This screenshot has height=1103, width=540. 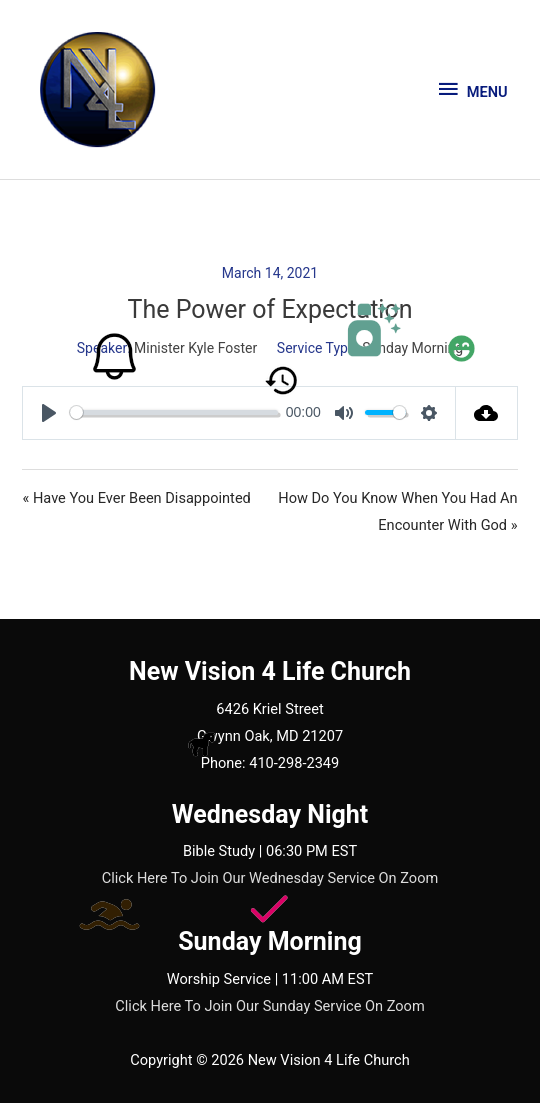 I want to click on confirm or submit an action, so click(x=268, y=907).